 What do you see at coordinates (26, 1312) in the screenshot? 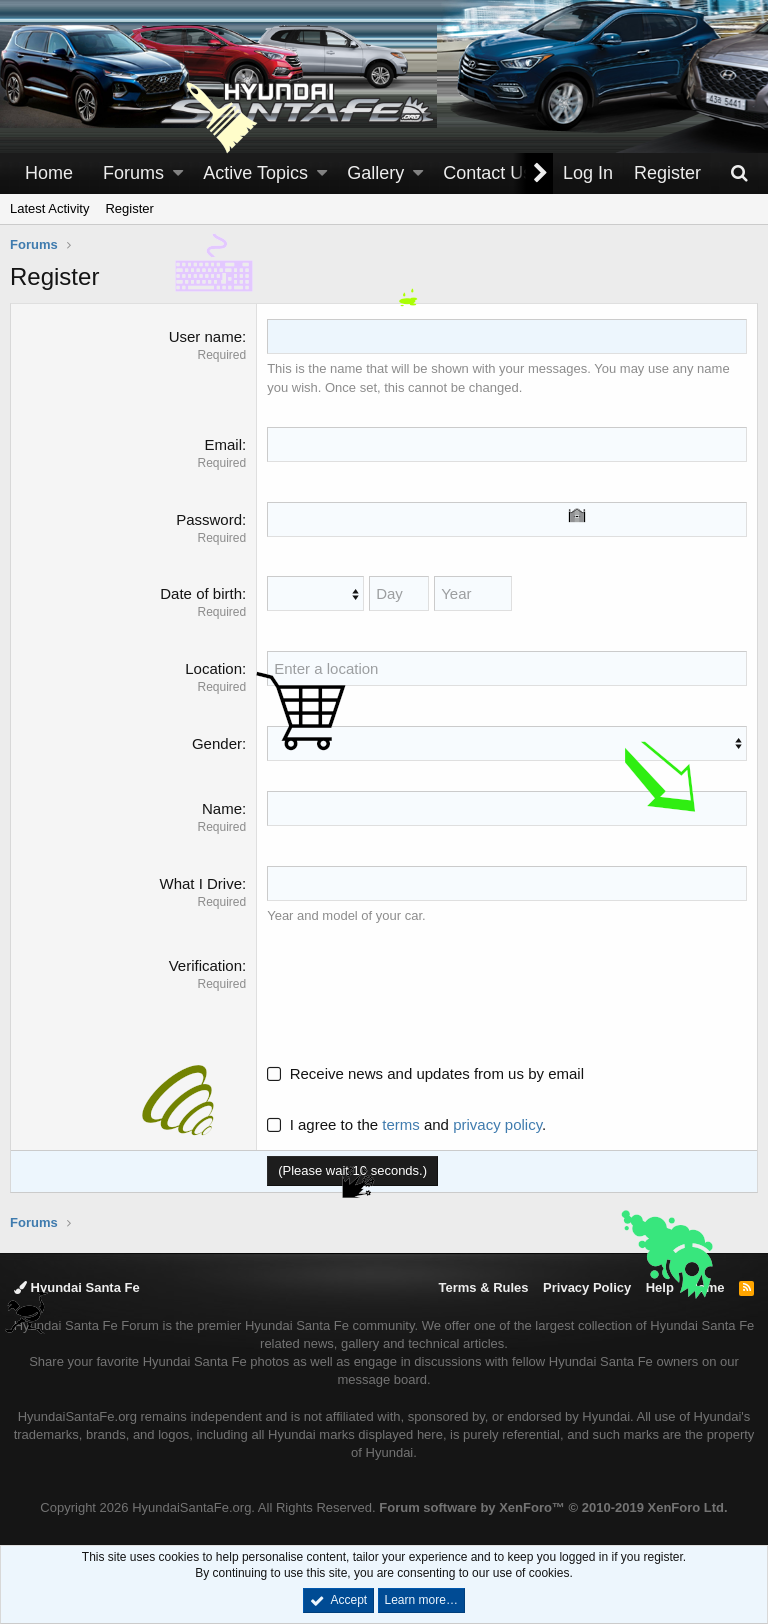
I see `ostrich character or animal in a game` at bounding box center [26, 1312].